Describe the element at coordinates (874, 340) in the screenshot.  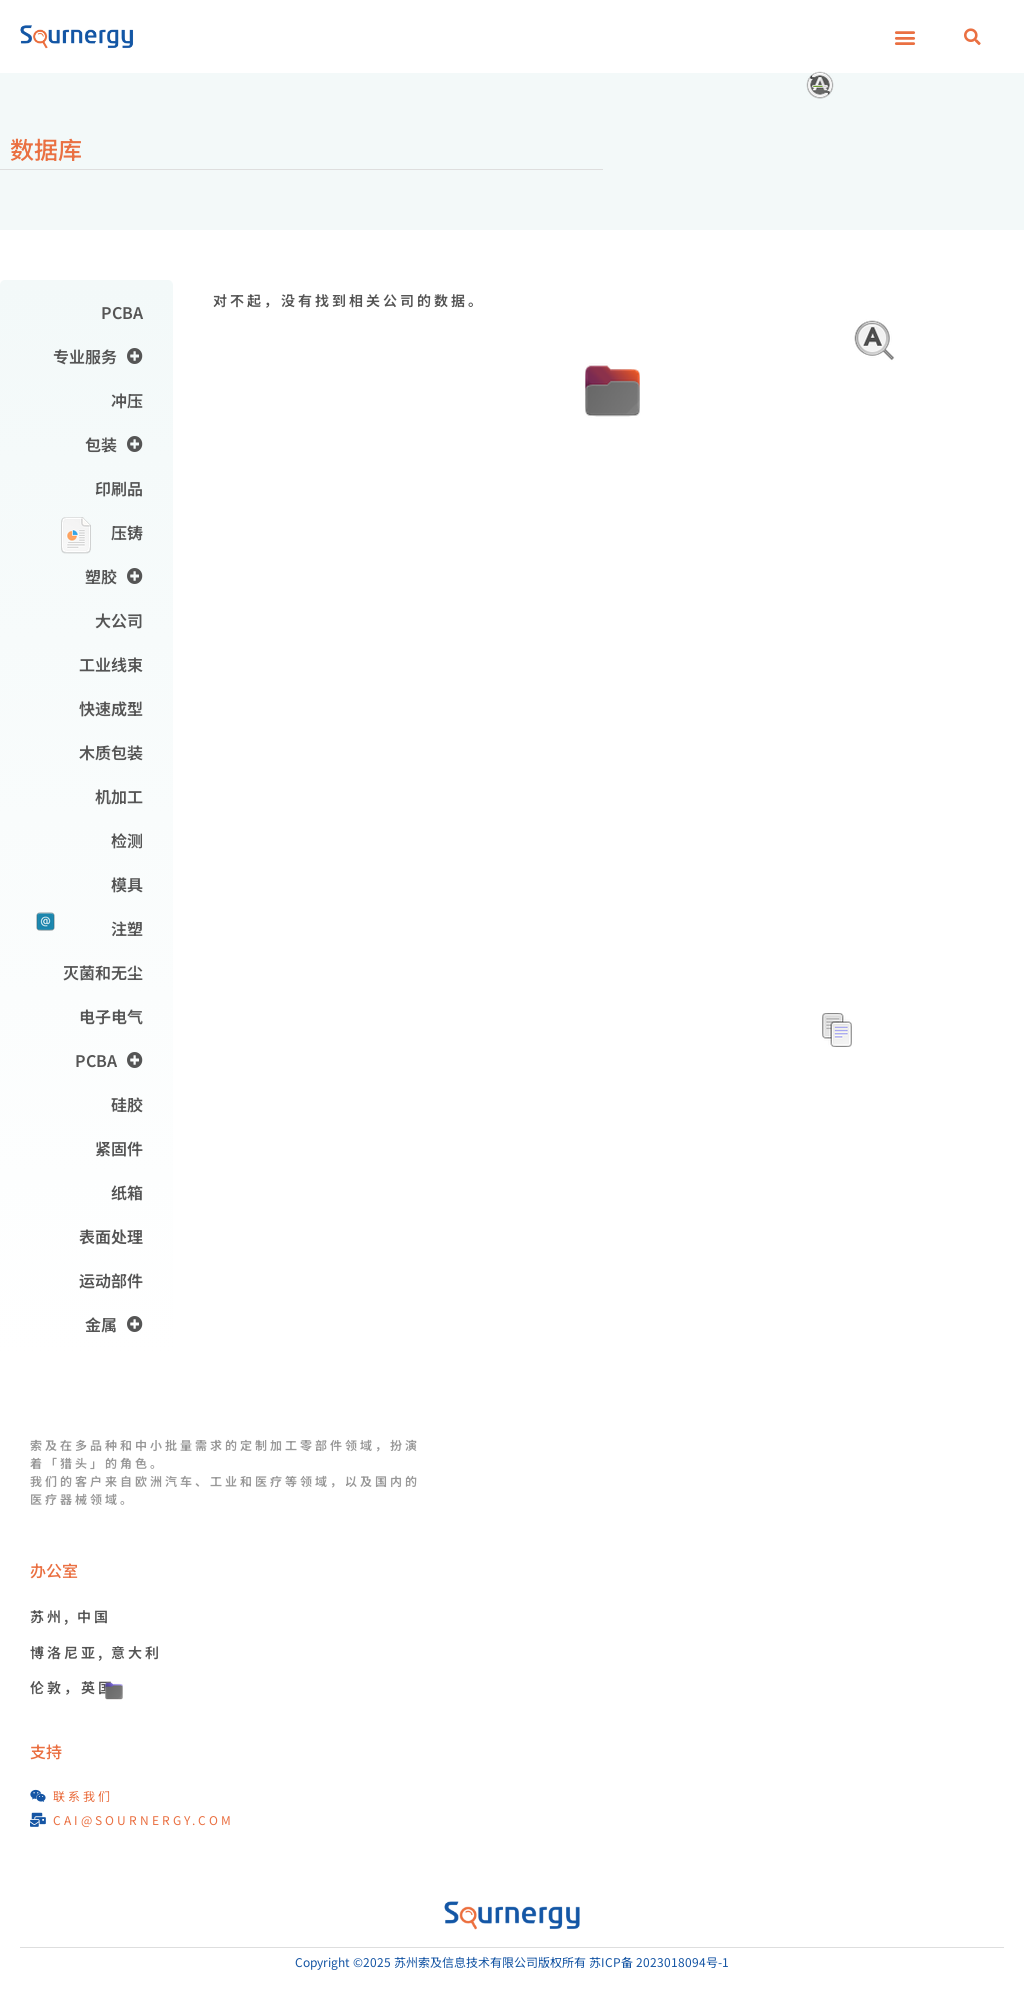
I see `search for text or content` at that location.